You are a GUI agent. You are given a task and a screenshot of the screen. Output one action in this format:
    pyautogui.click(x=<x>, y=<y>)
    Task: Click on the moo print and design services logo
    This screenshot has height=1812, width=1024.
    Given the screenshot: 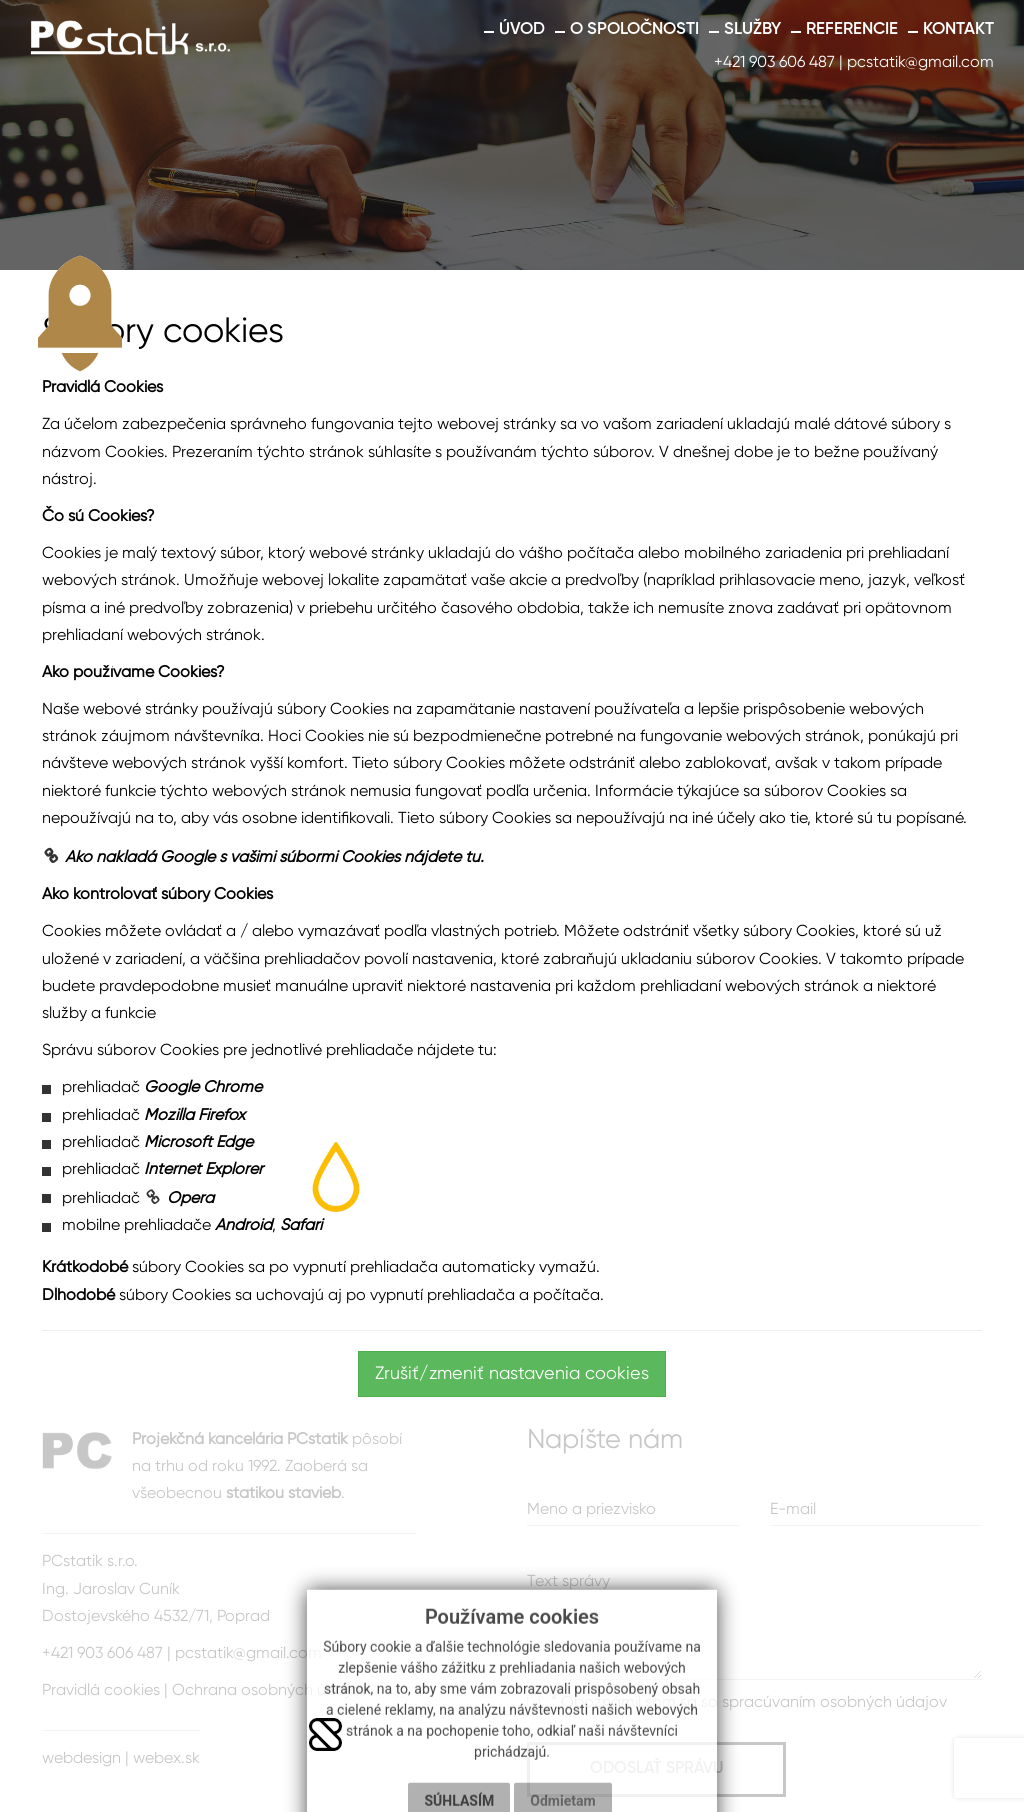 What is the action you would take?
    pyautogui.click(x=336, y=1177)
    